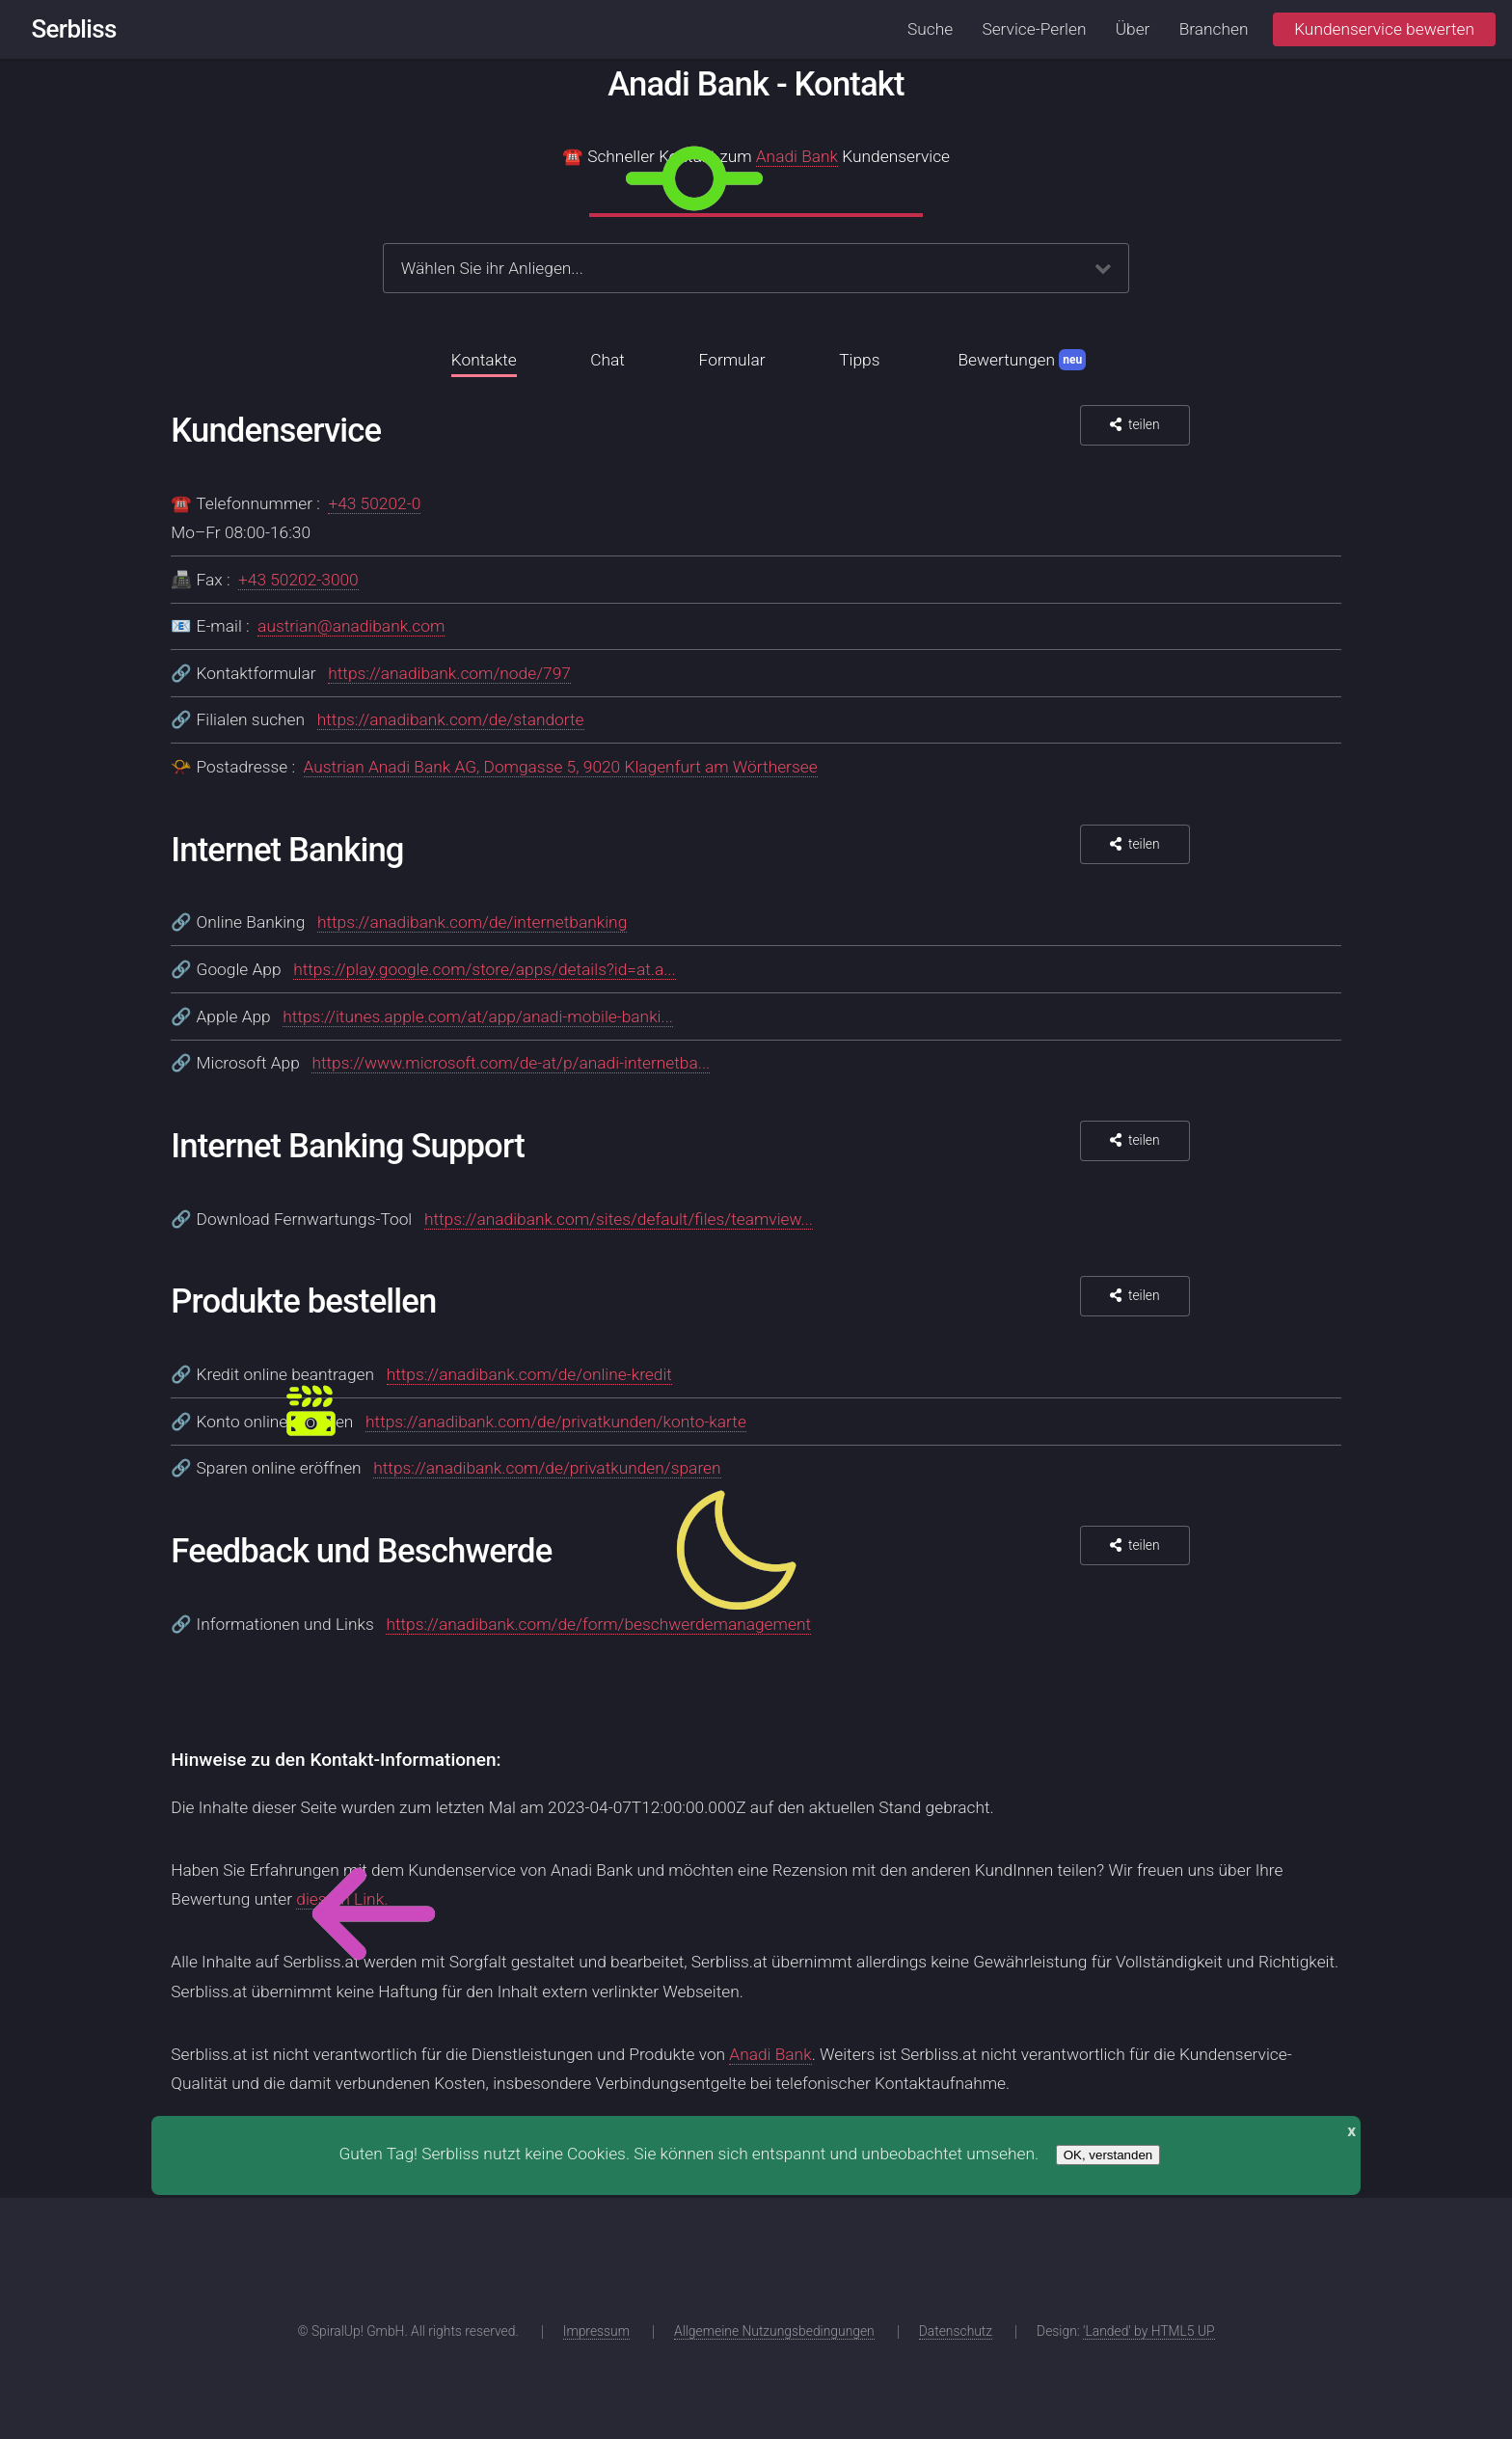 The height and width of the screenshot is (2439, 1512). What do you see at coordinates (310, 1411) in the screenshot?
I see `access agricultural subsidies or farm payments` at bounding box center [310, 1411].